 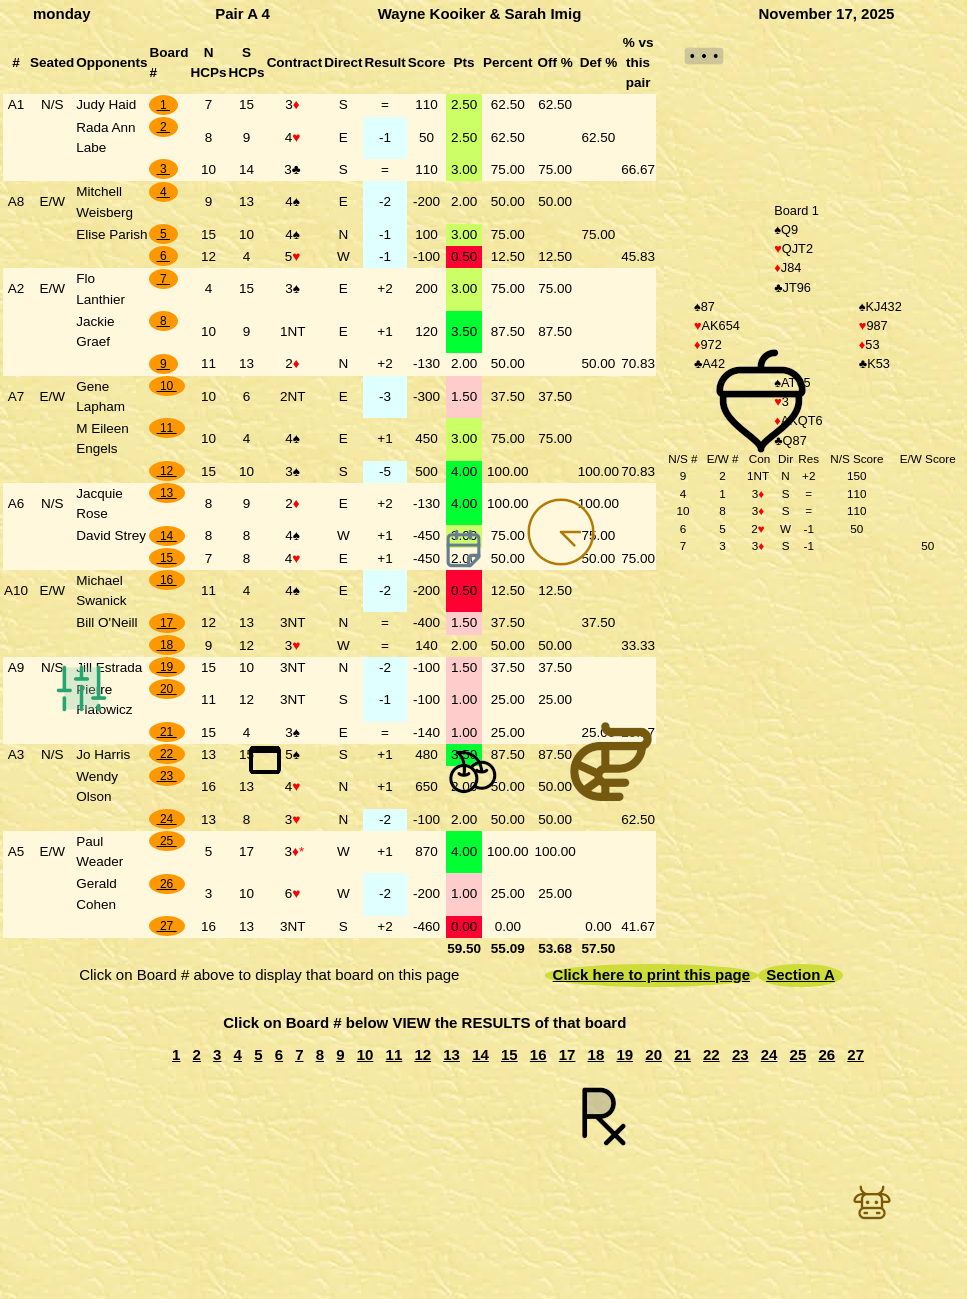 What do you see at coordinates (561, 532) in the screenshot?
I see `view afternoon schedule or events` at bounding box center [561, 532].